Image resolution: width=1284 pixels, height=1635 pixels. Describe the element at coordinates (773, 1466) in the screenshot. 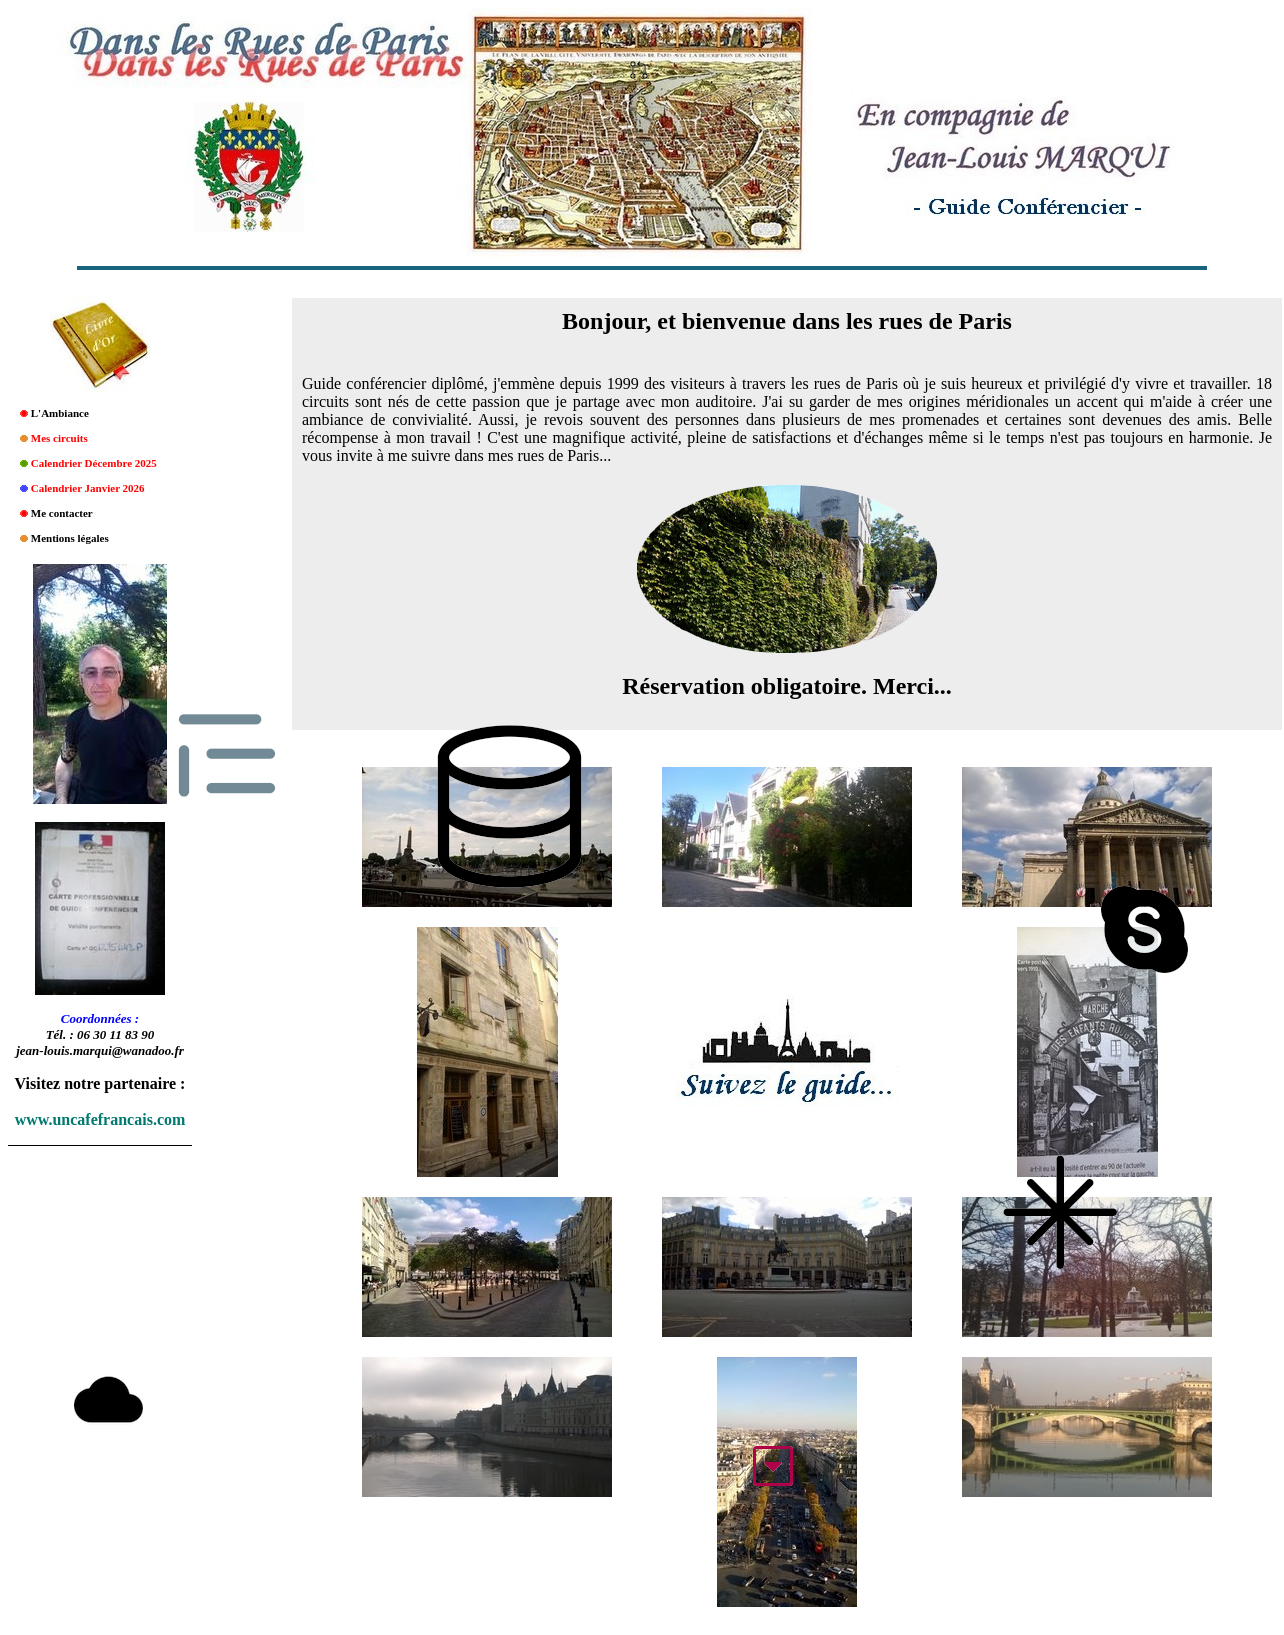

I see `open a dropdown menu to select an option` at that location.